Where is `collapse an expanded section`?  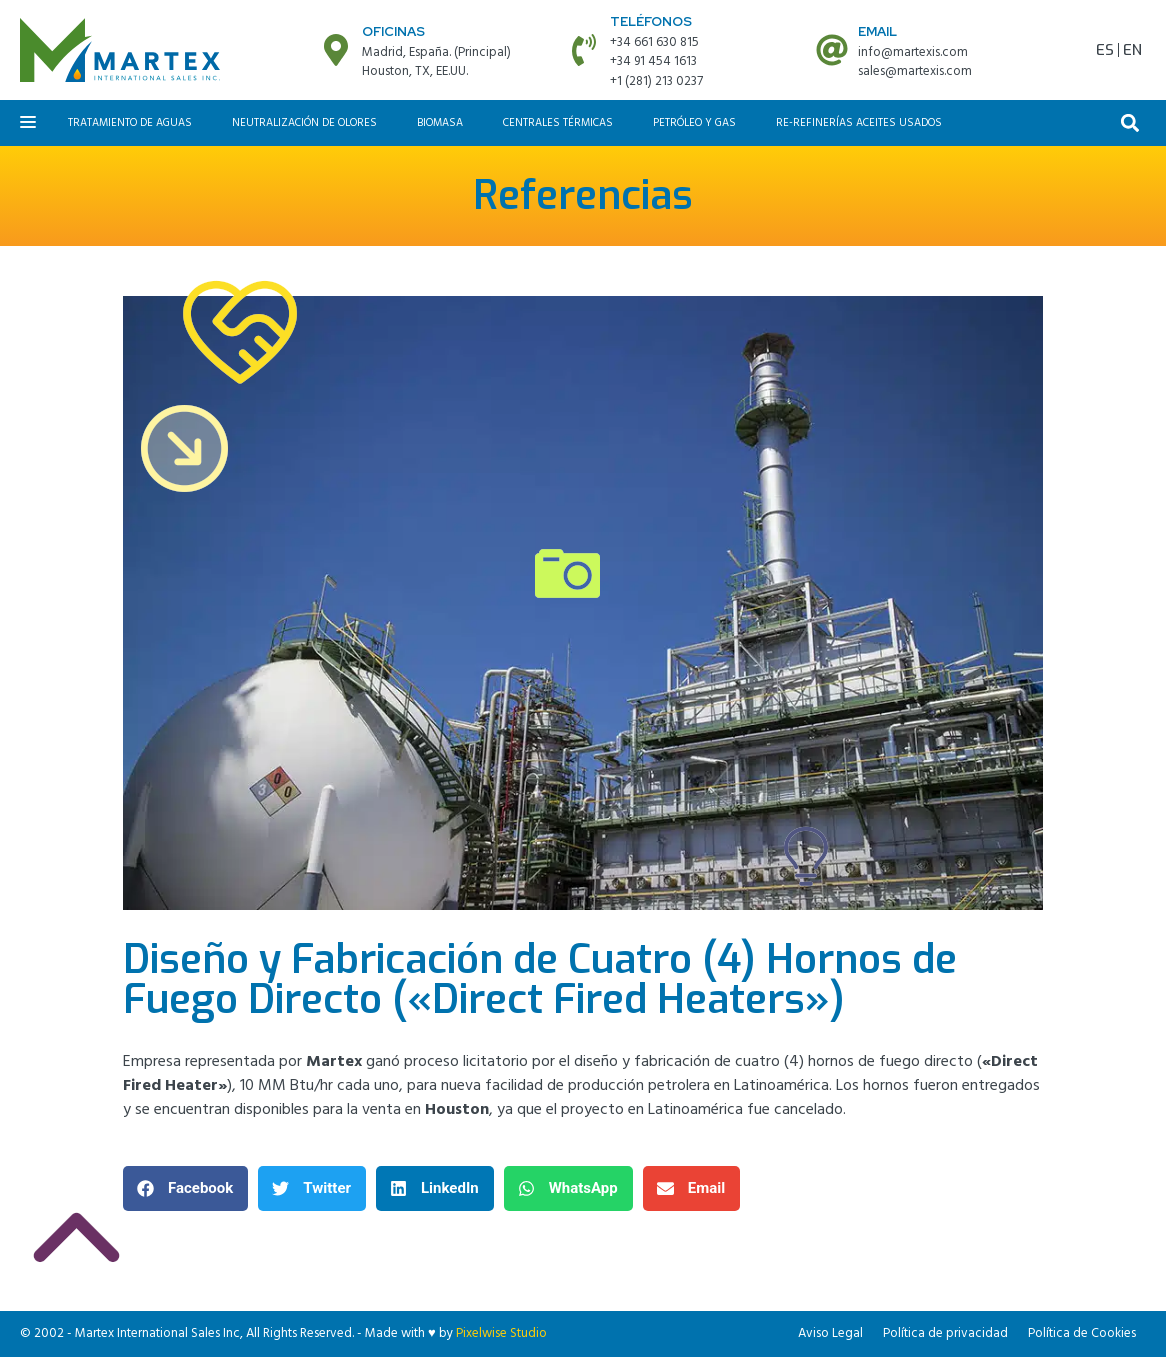
collapse an expanded section is located at coordinates (76, 1238).